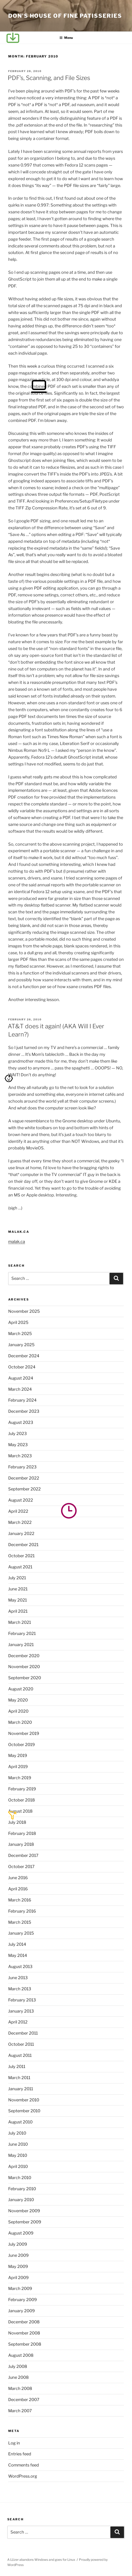 Image resolution: width=132 pixels, height=2576 pixels. I want to click on view current time, so click(69, 1511).